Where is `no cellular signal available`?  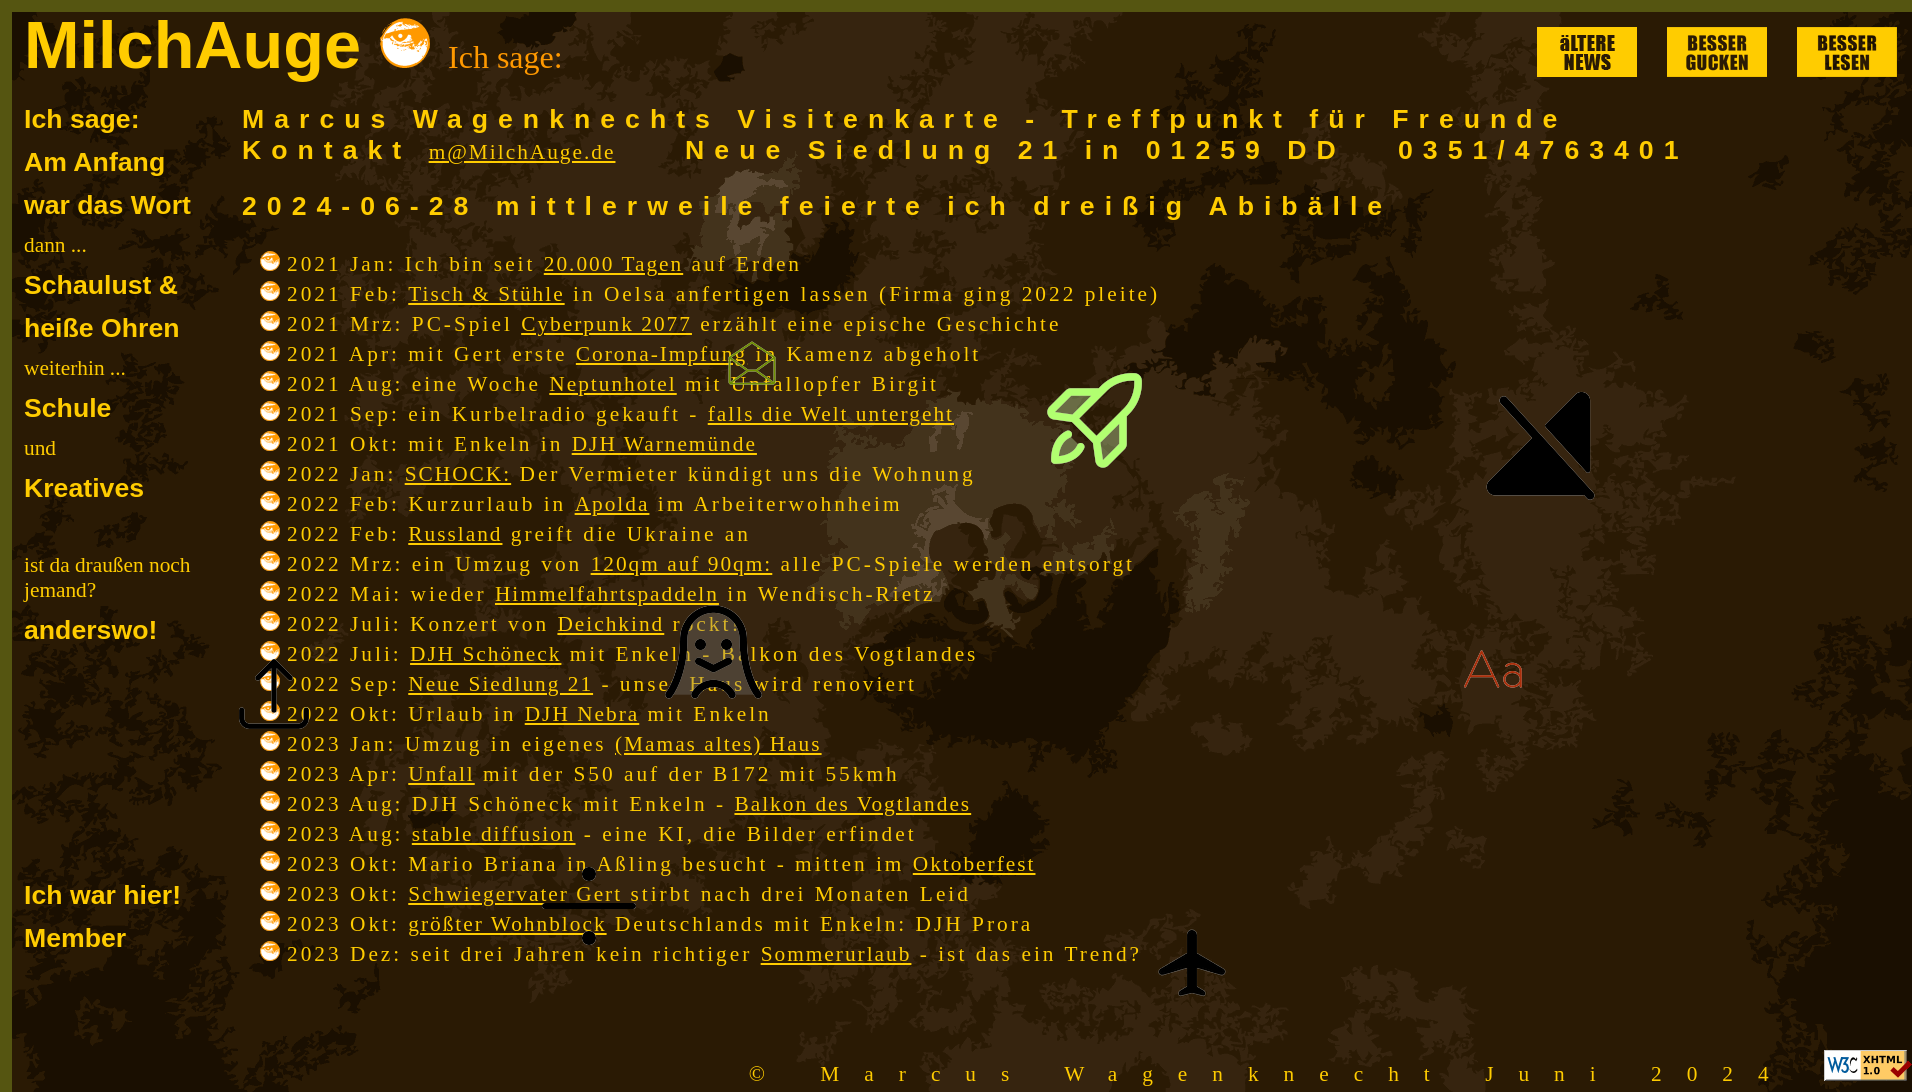 no cellular signal available is located at coordinates (1547, 448).